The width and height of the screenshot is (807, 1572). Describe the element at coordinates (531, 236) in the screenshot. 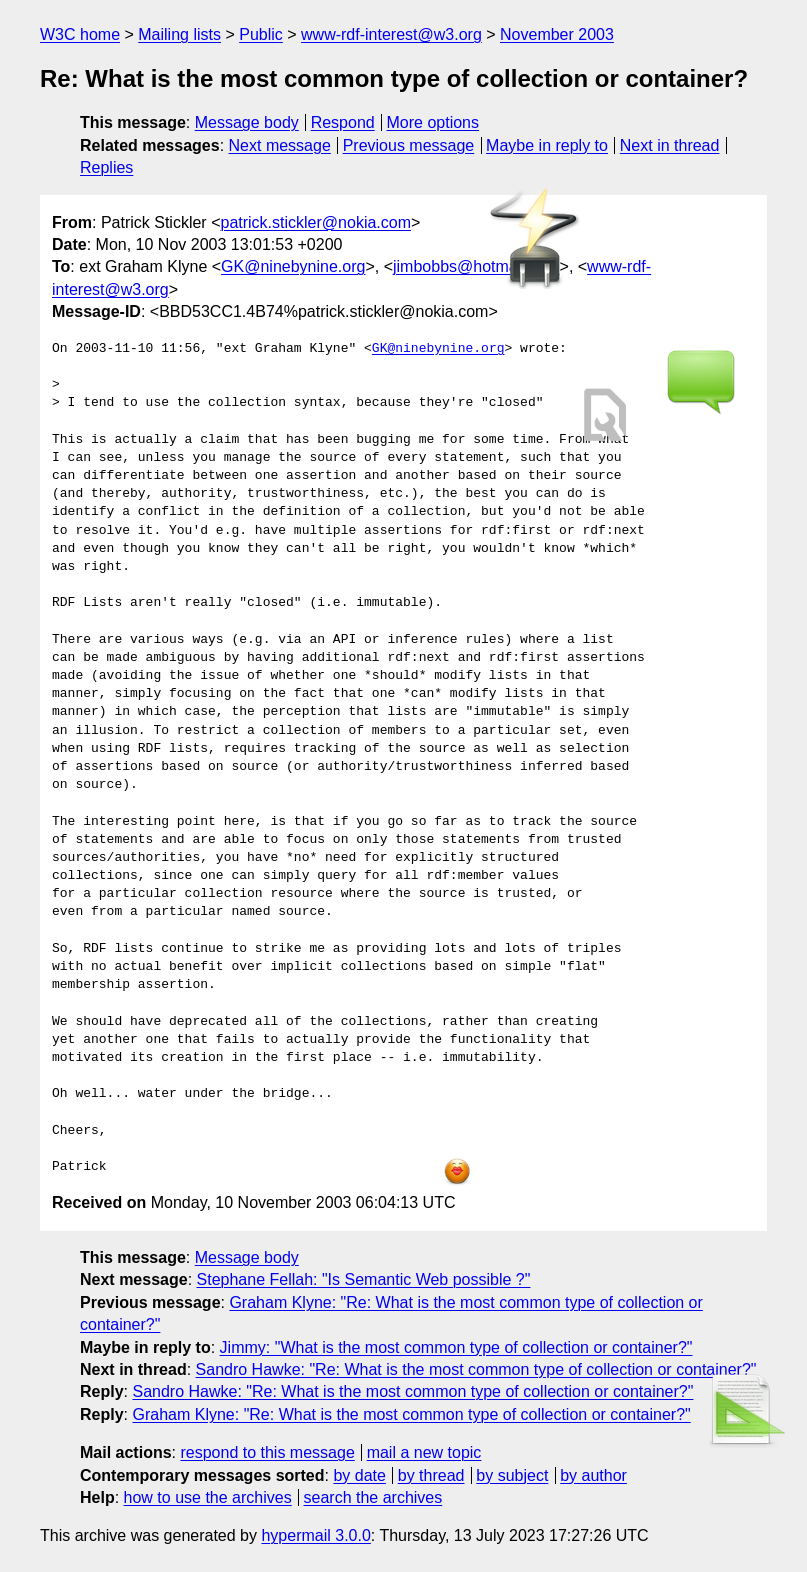

I see `indicates device is connected to power adapter` at that location.